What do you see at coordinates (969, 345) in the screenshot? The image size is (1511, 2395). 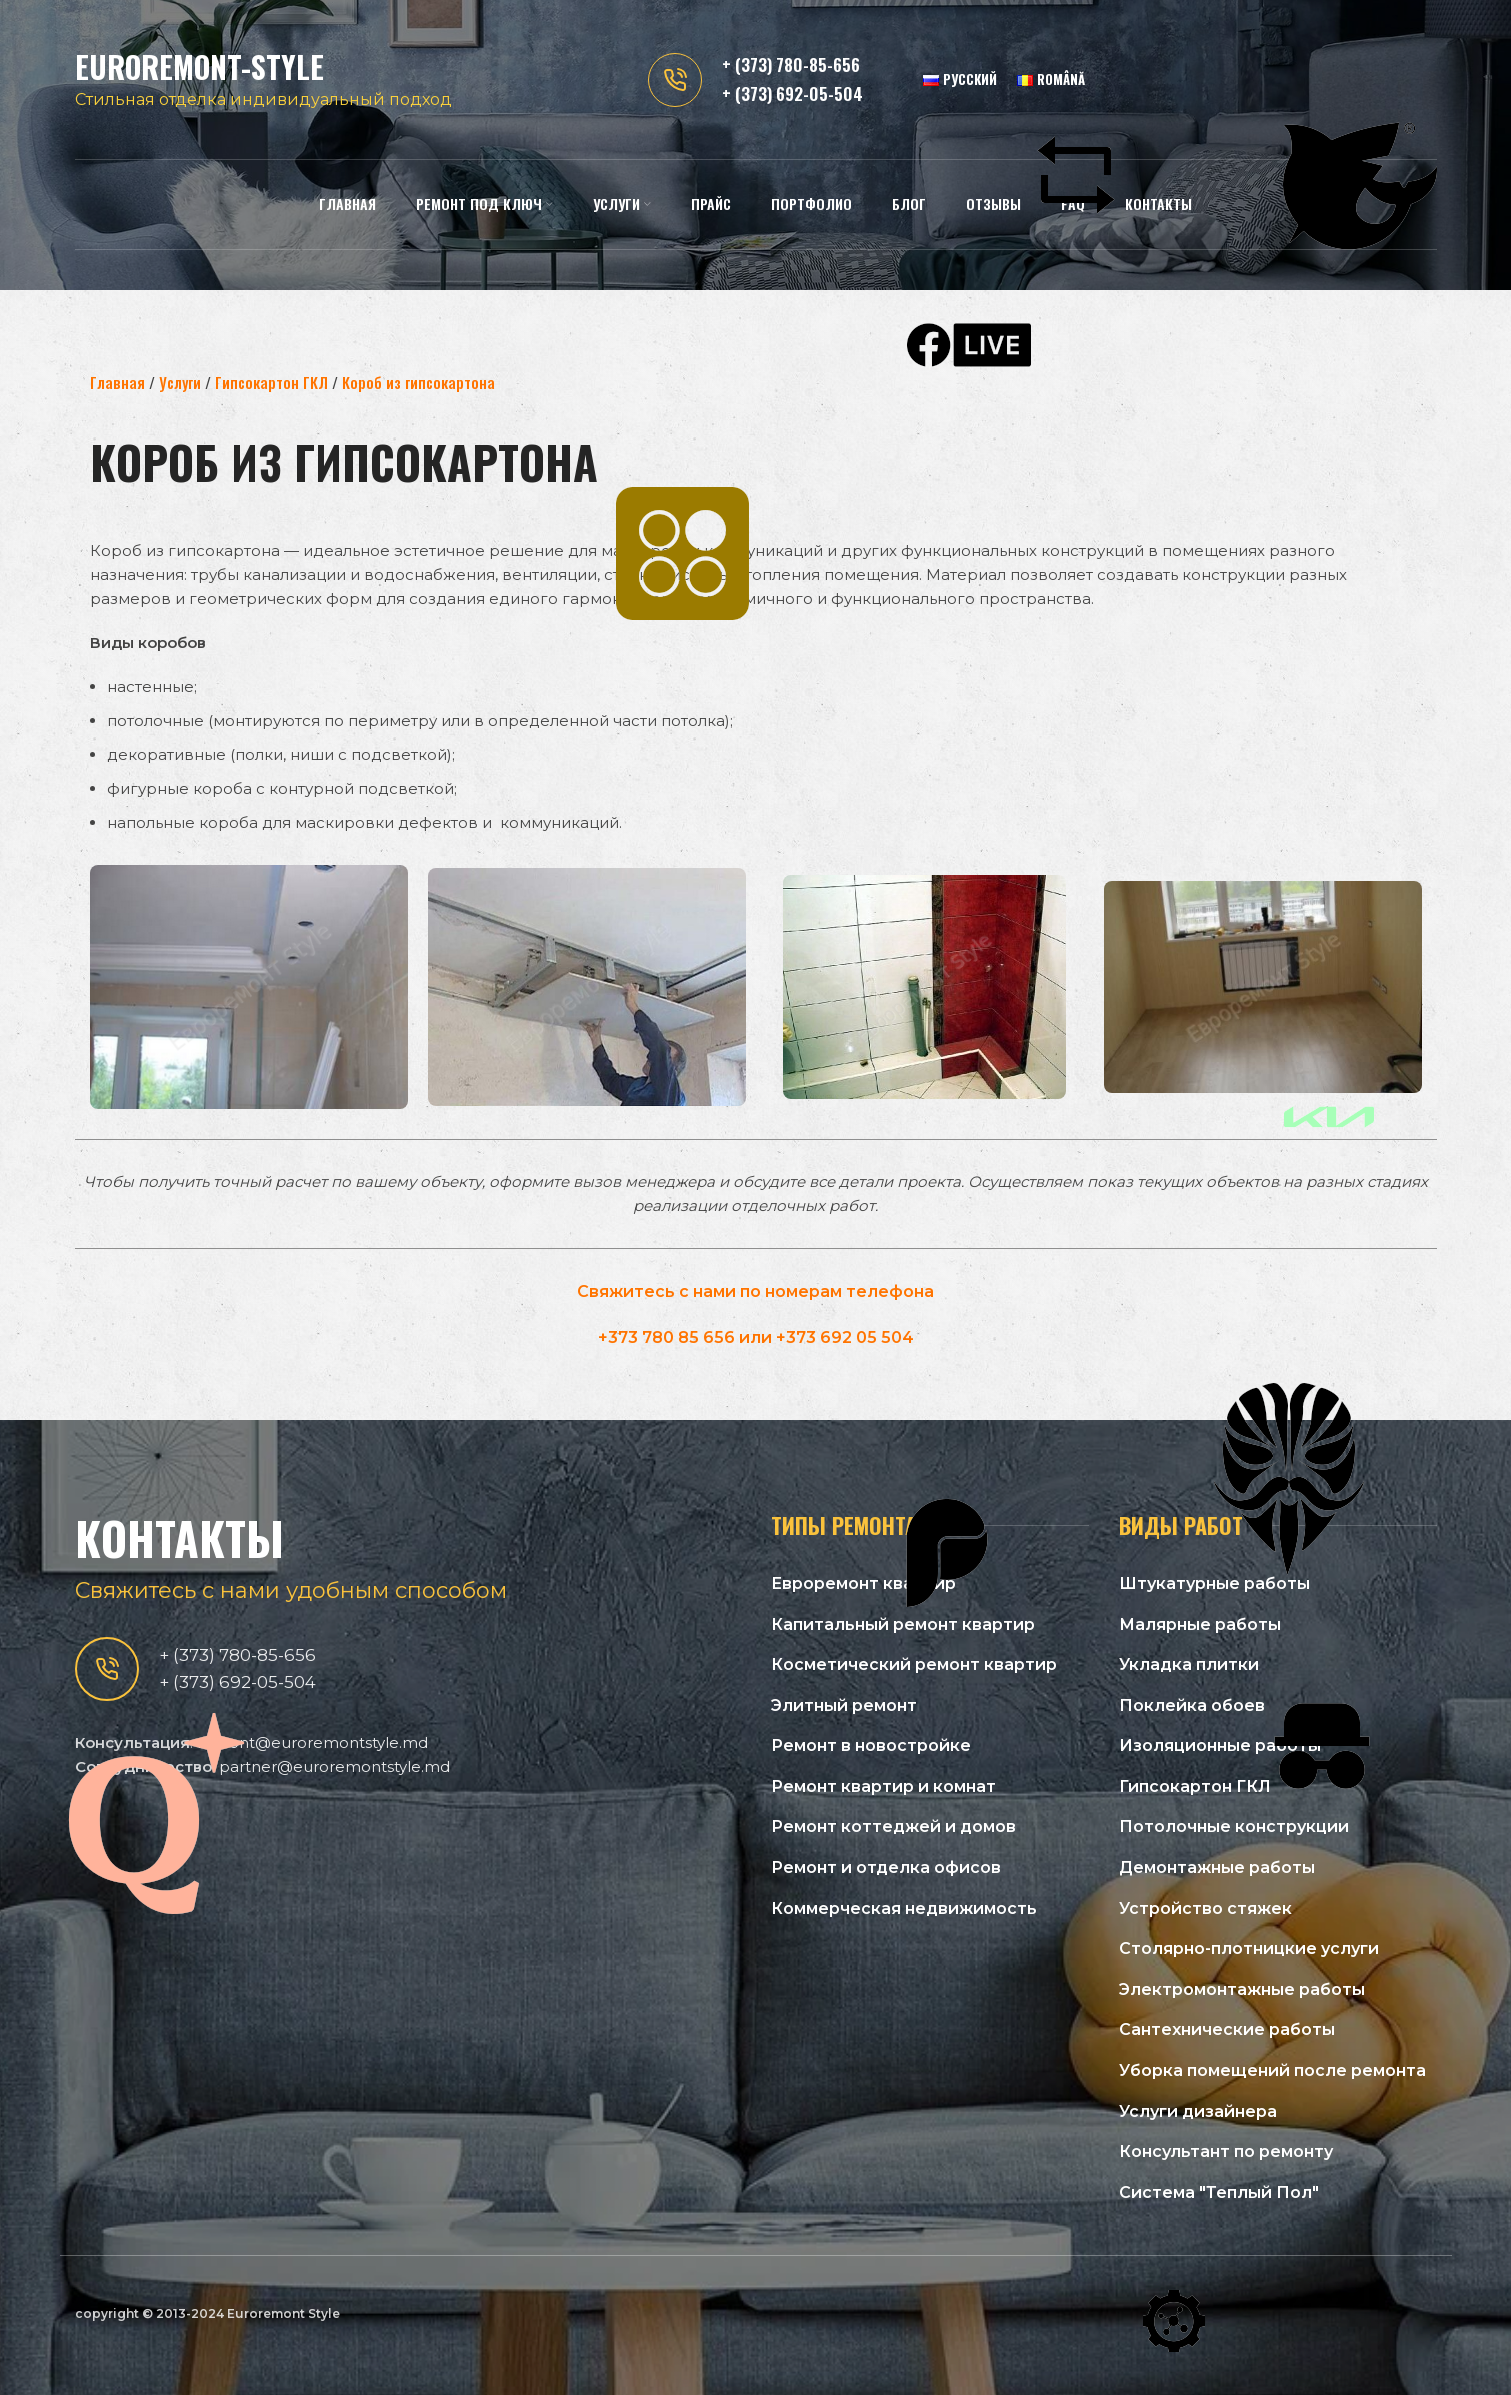 I see `start a facebook live broadcast` at bounding box center [969, 345].